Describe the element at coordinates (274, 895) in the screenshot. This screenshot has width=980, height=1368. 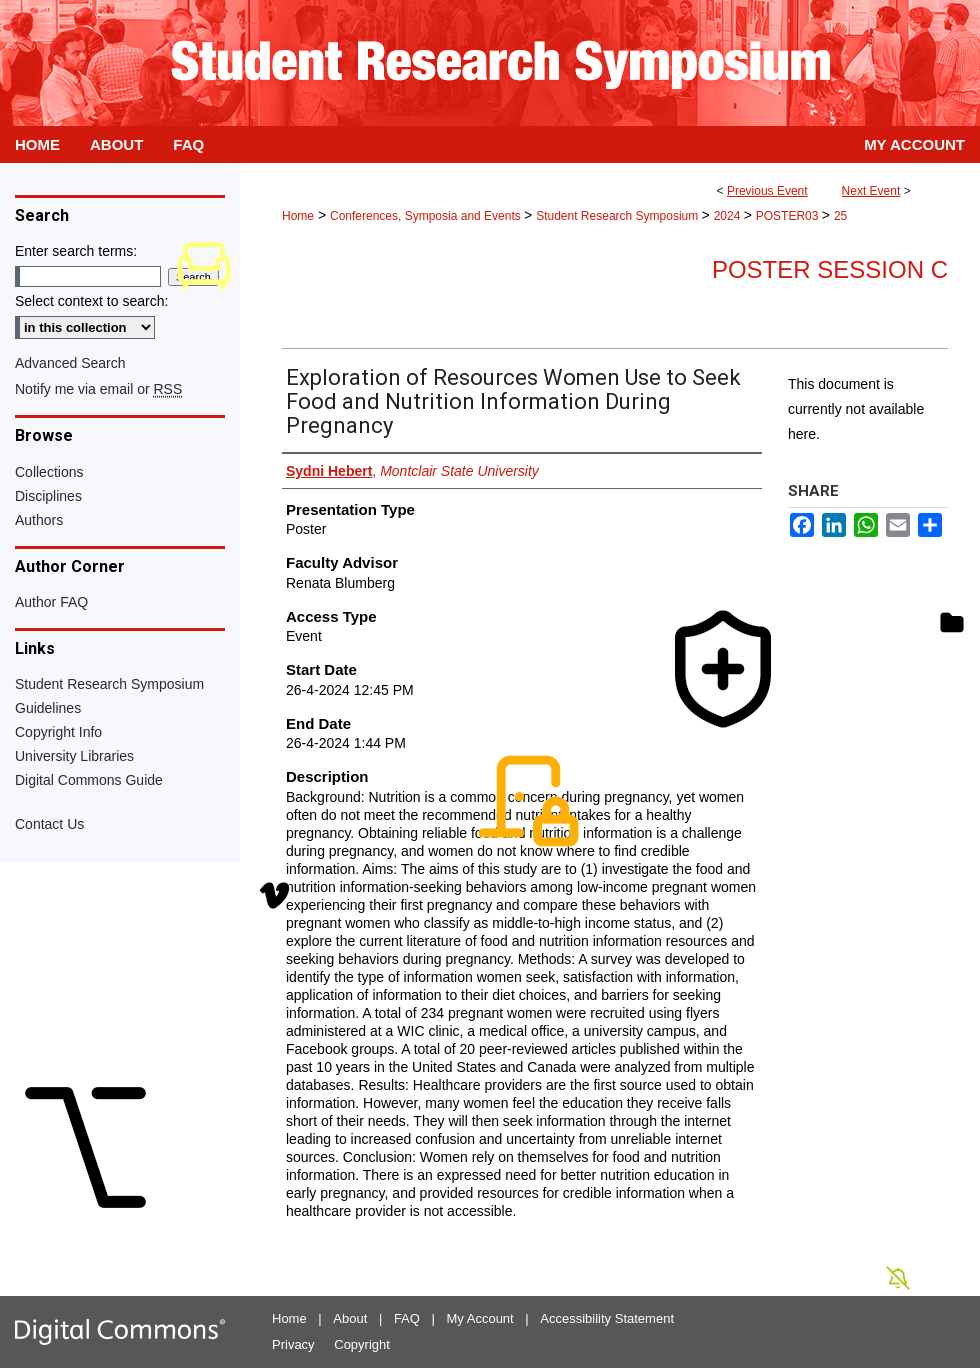
I see `open vimeo app` at that location.